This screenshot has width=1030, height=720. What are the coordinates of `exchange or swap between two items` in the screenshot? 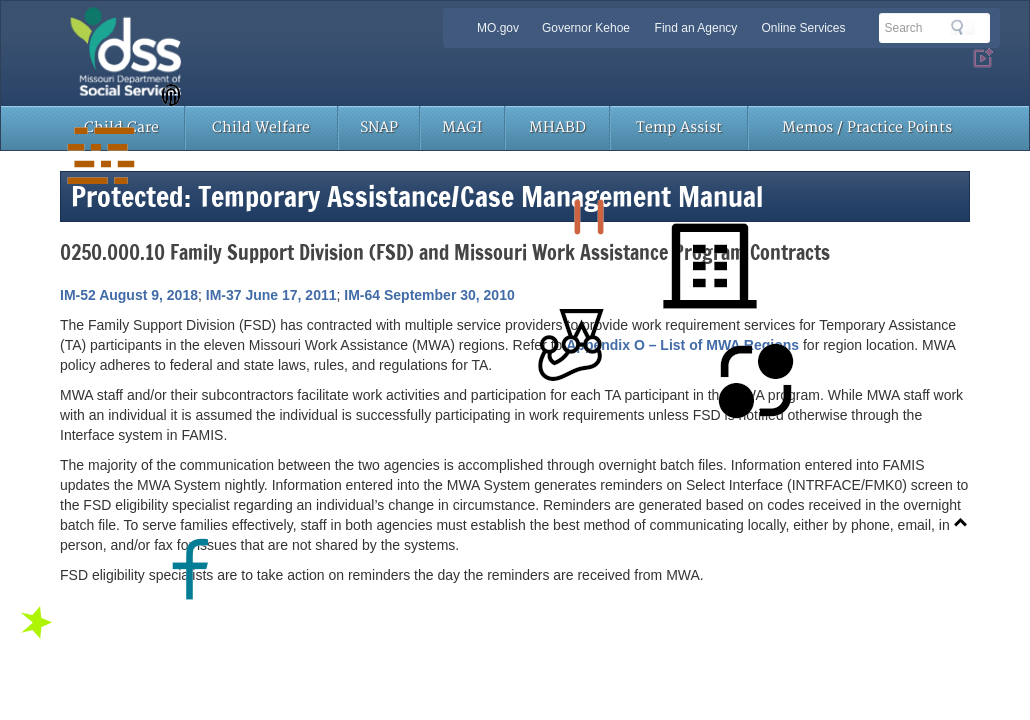 It's located at (756, 381).